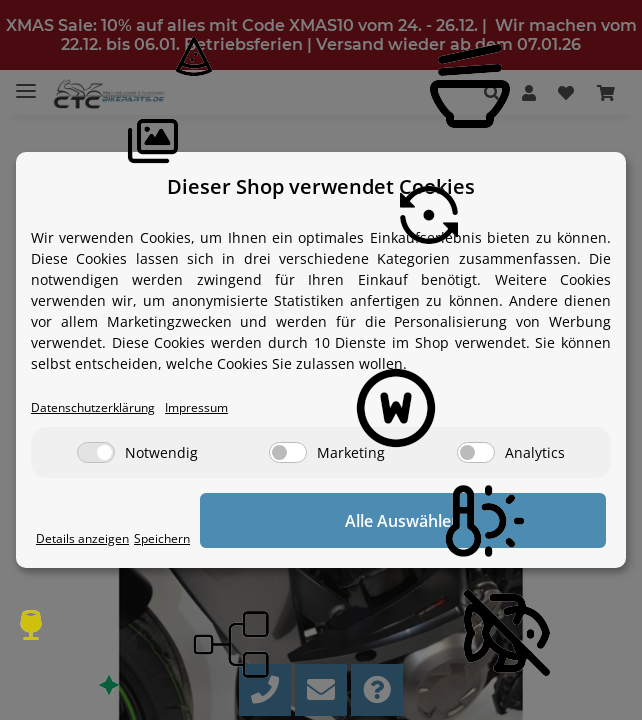 This screenshot has width=642, height=720. What do you see at coordinates (235, 644) in the screenshot?
I see `view hierarchical data or folder structure` at bounding box center [235, 644].